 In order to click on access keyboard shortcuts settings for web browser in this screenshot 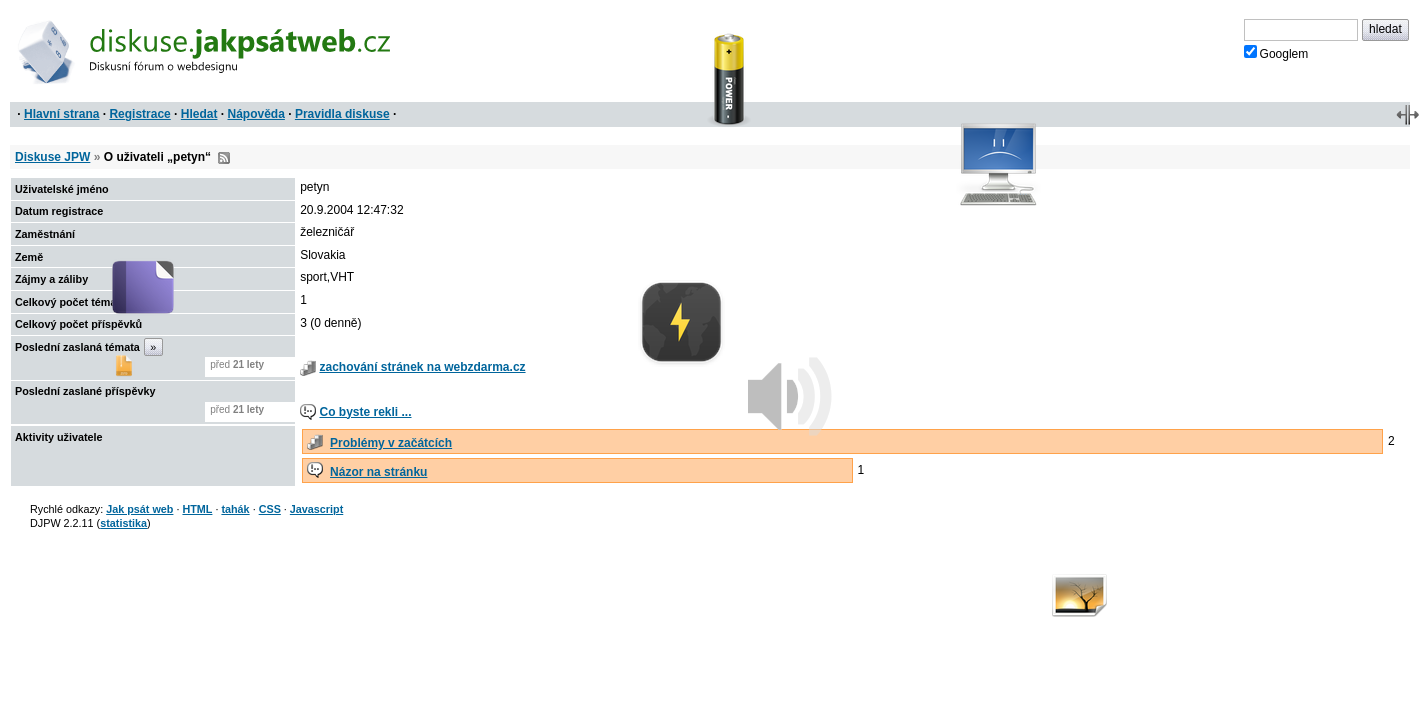, I will do `click(681, 323)`.